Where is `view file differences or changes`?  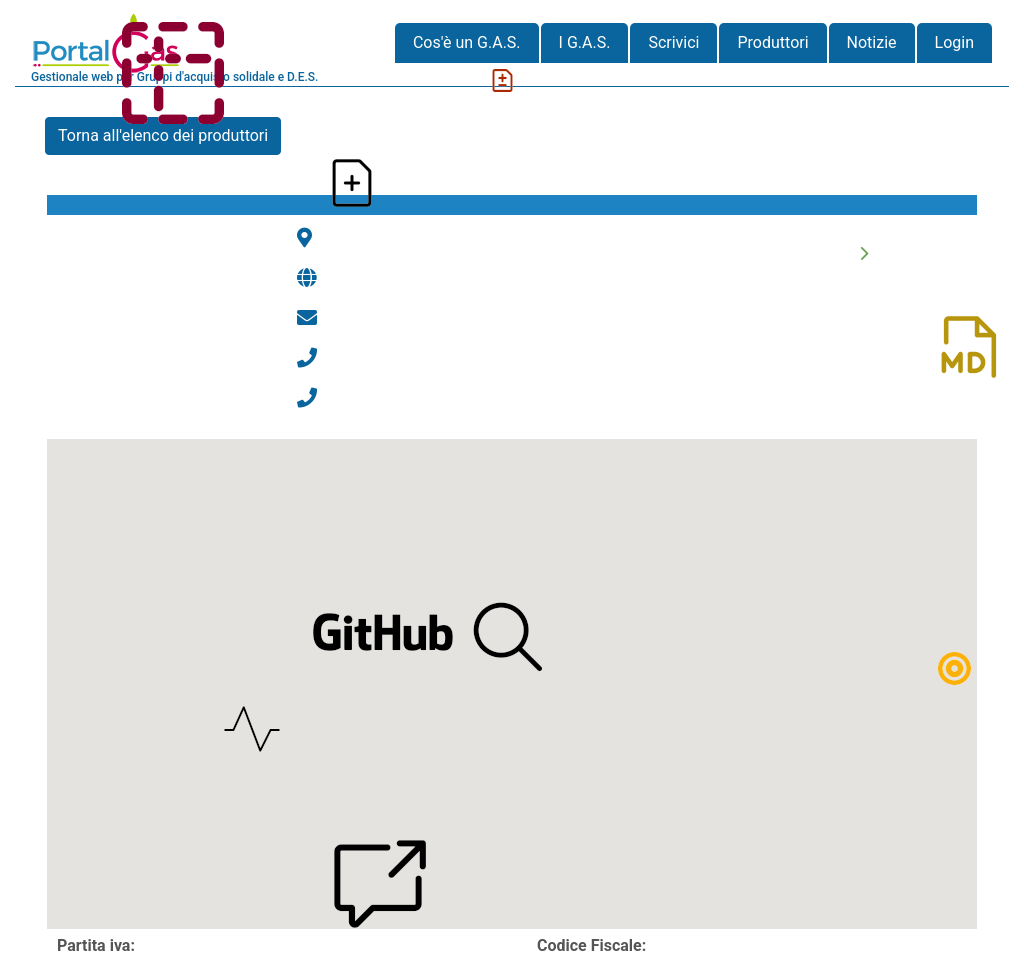
view file differences or changes is located at coordinates (502, 80).